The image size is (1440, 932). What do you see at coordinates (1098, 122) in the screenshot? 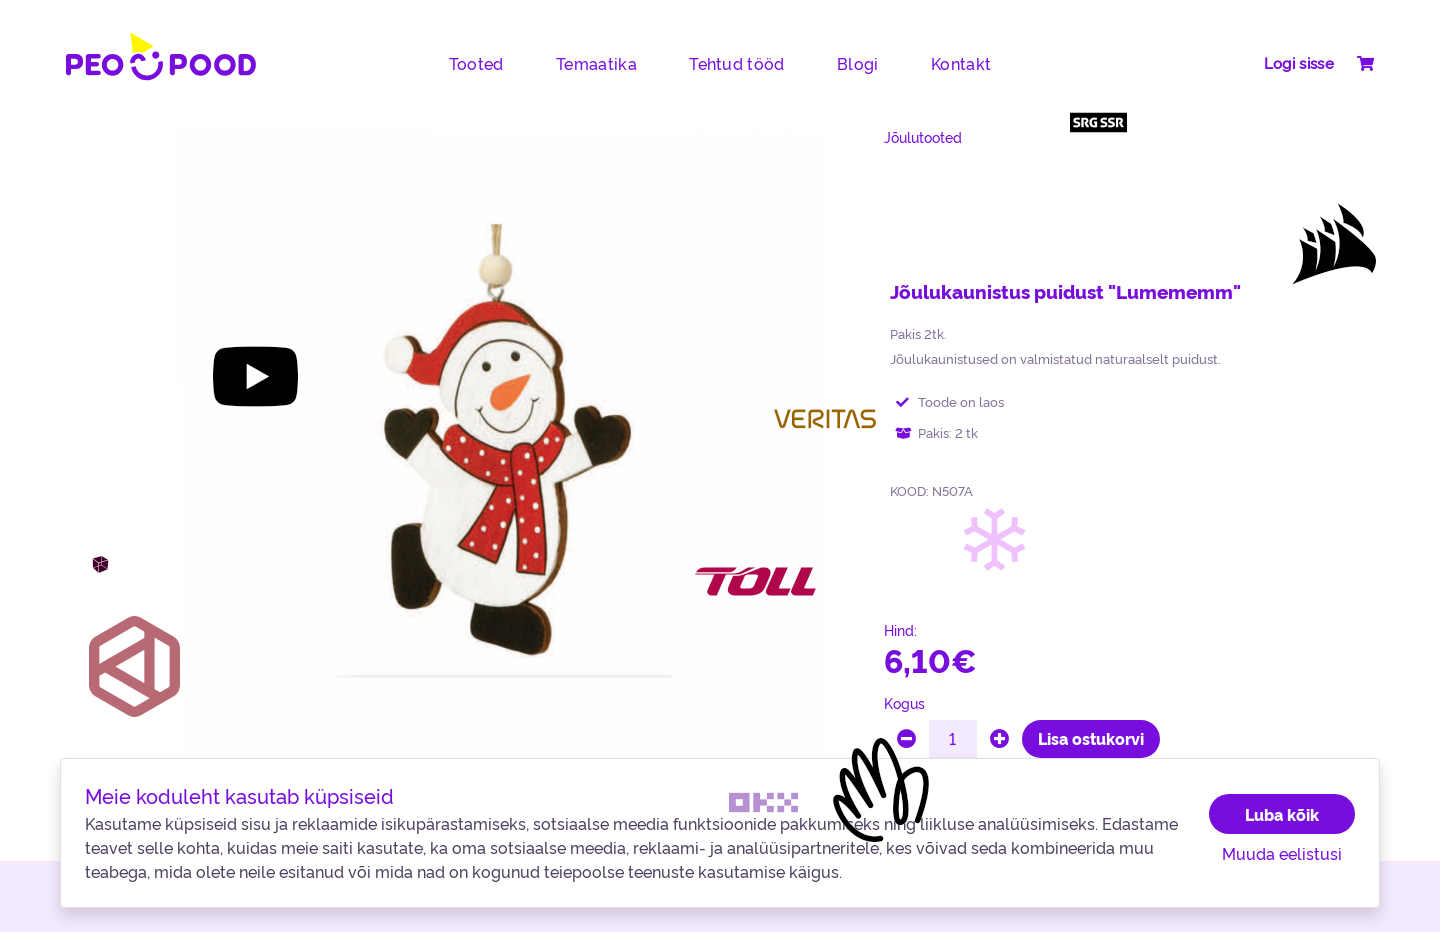
I see `SRG SSR Swiss broadcasting company logo` at bounding box center [1098, 122].